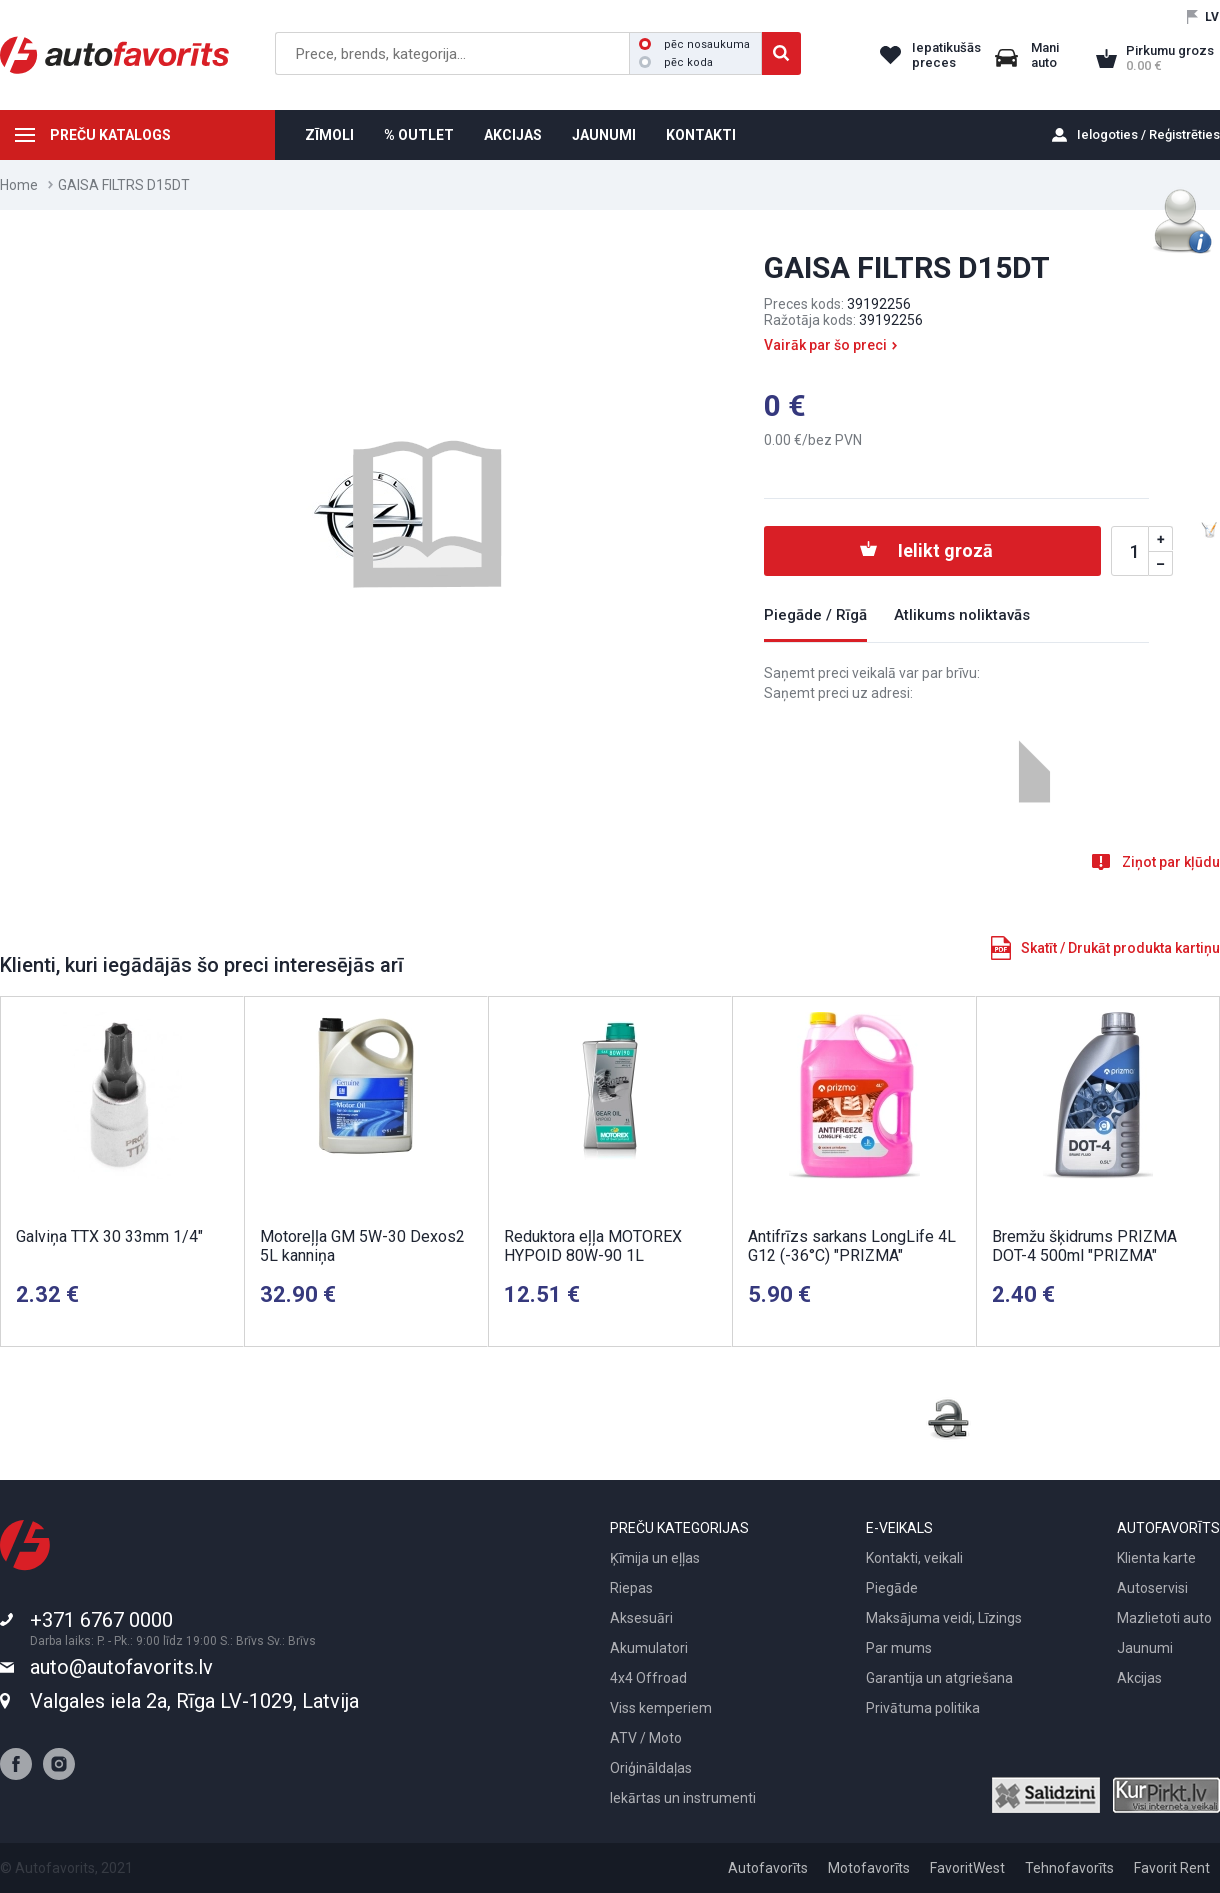  Describe the element at coordinates (432, 509) in the screenshot. I see `open the dictionary application` at that location.